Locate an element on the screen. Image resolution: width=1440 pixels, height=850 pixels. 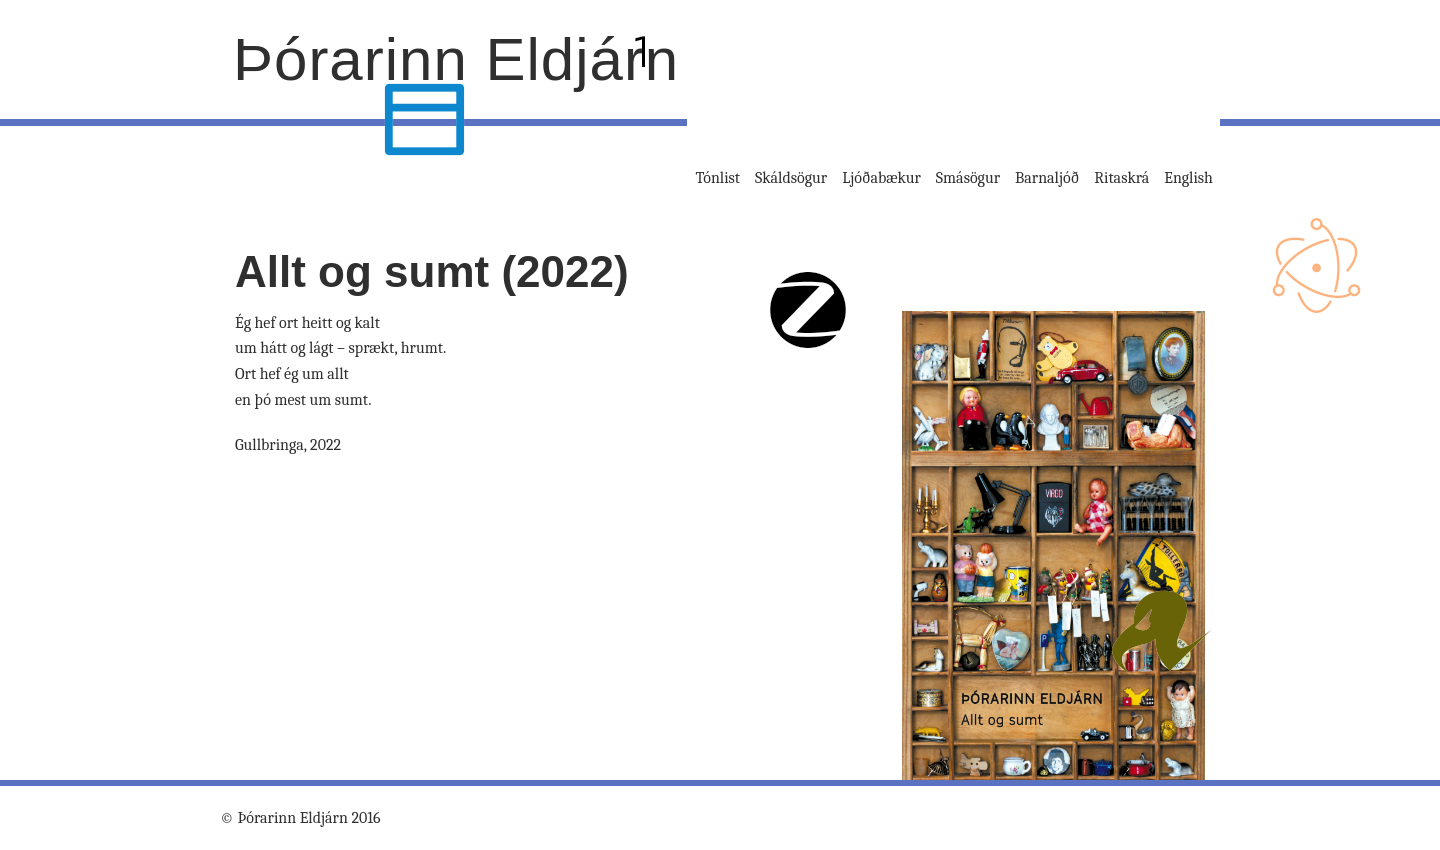
switch to top panel layout is located at coordinates (424, 119).